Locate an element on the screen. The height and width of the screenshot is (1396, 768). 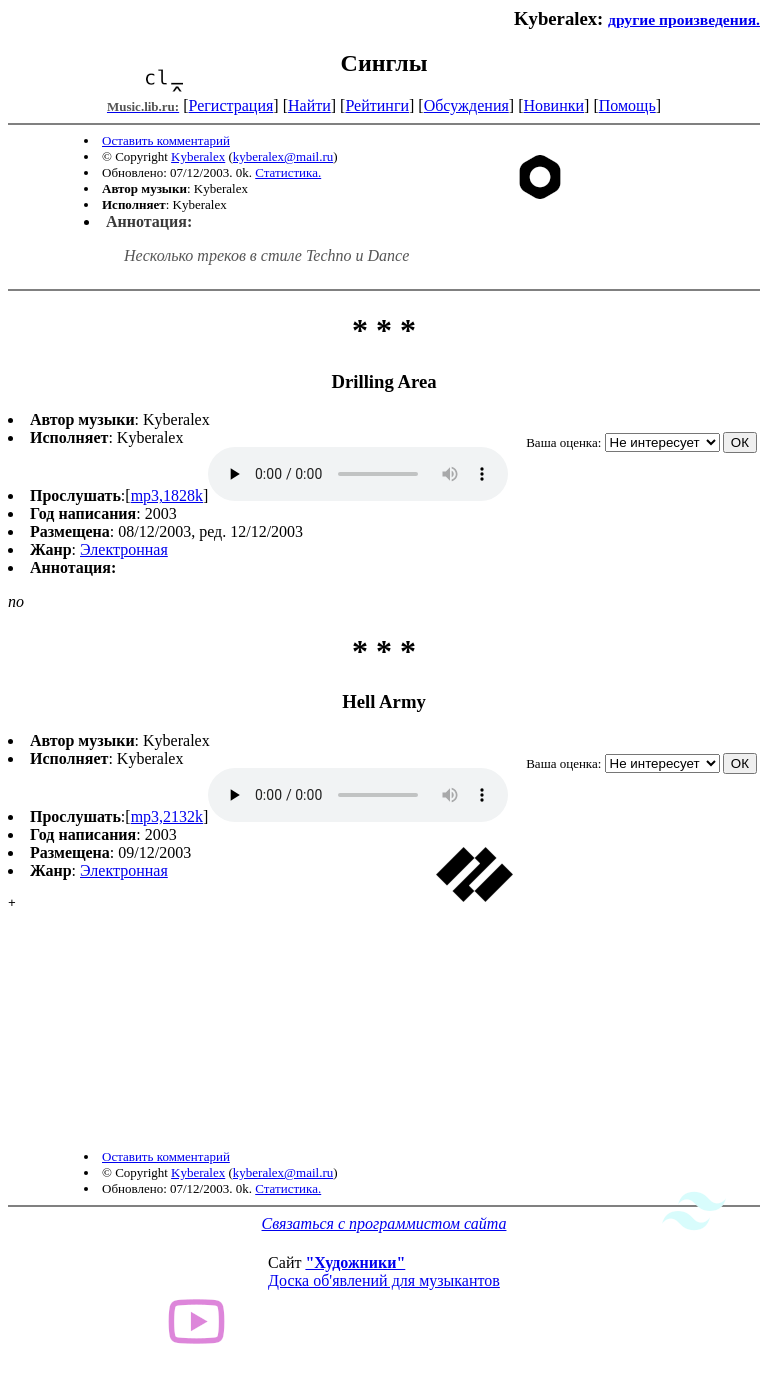
open medusa commerce dashboard is located at coordinates (540, 177).